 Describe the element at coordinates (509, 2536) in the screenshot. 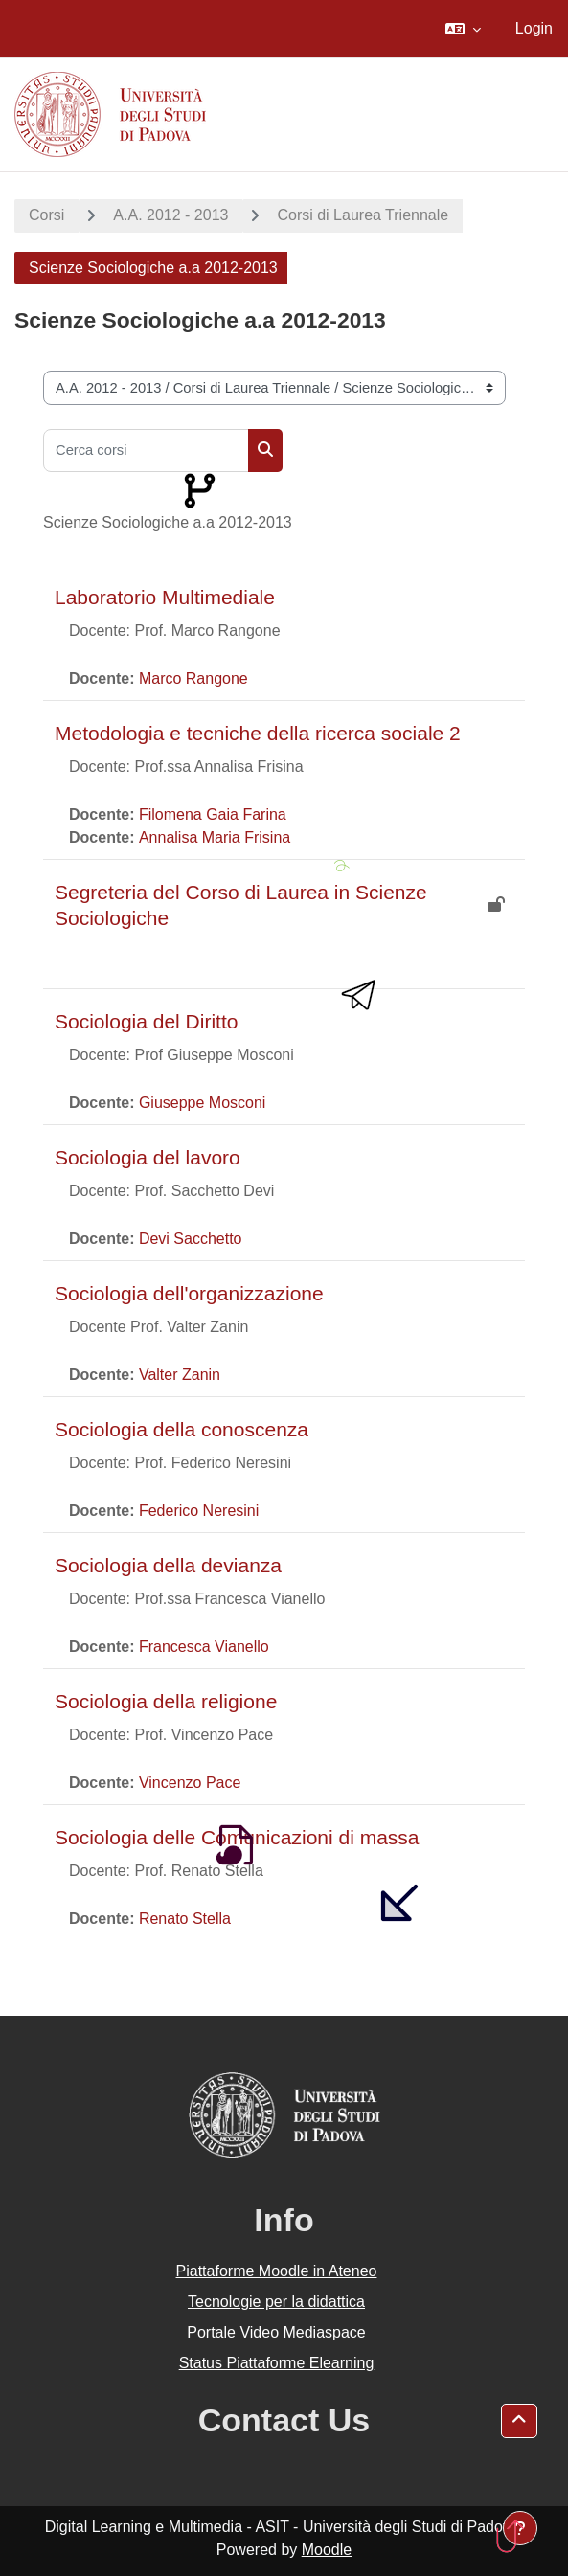

I see `redo or repeat last action` at that location.